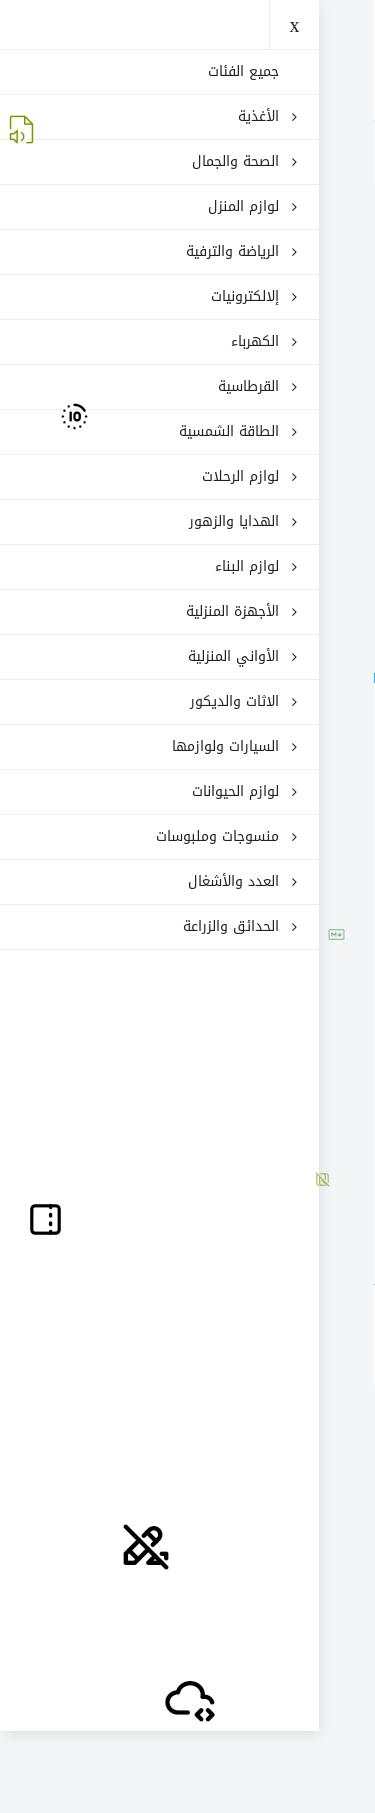  Describe the element at coordinates (146, 1547) in the screenshot. I see `disable text highlighting mode` at that location.